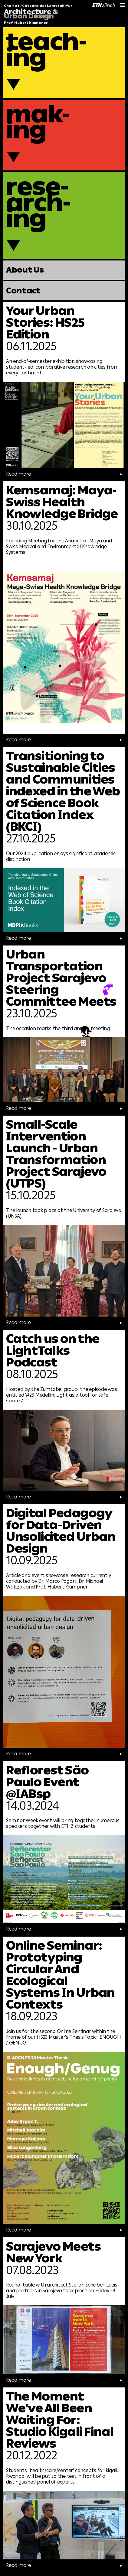  Describe the element at coordinates (87, 1031) in the screenshot. I see `wall street or stock market bull symbol` at that location.